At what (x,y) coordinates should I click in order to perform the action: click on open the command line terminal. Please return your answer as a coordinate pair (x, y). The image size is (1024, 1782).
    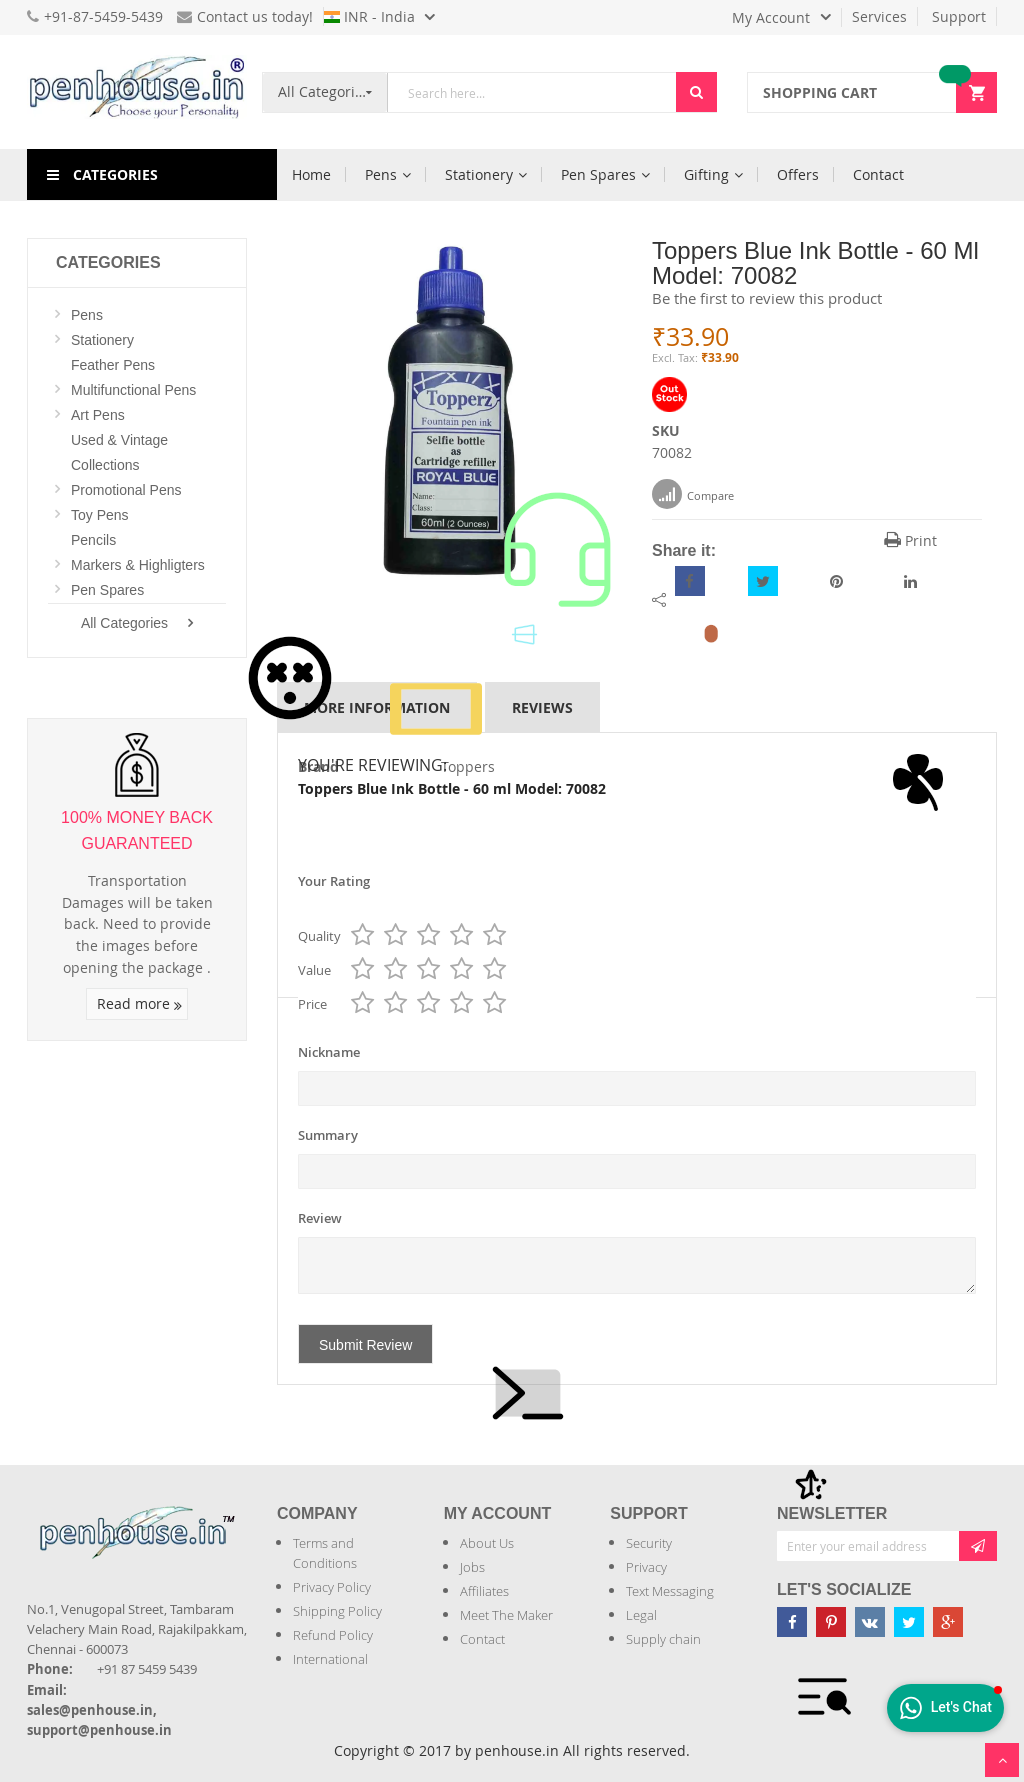
    Looking at the image, I should click on (528, 1393).